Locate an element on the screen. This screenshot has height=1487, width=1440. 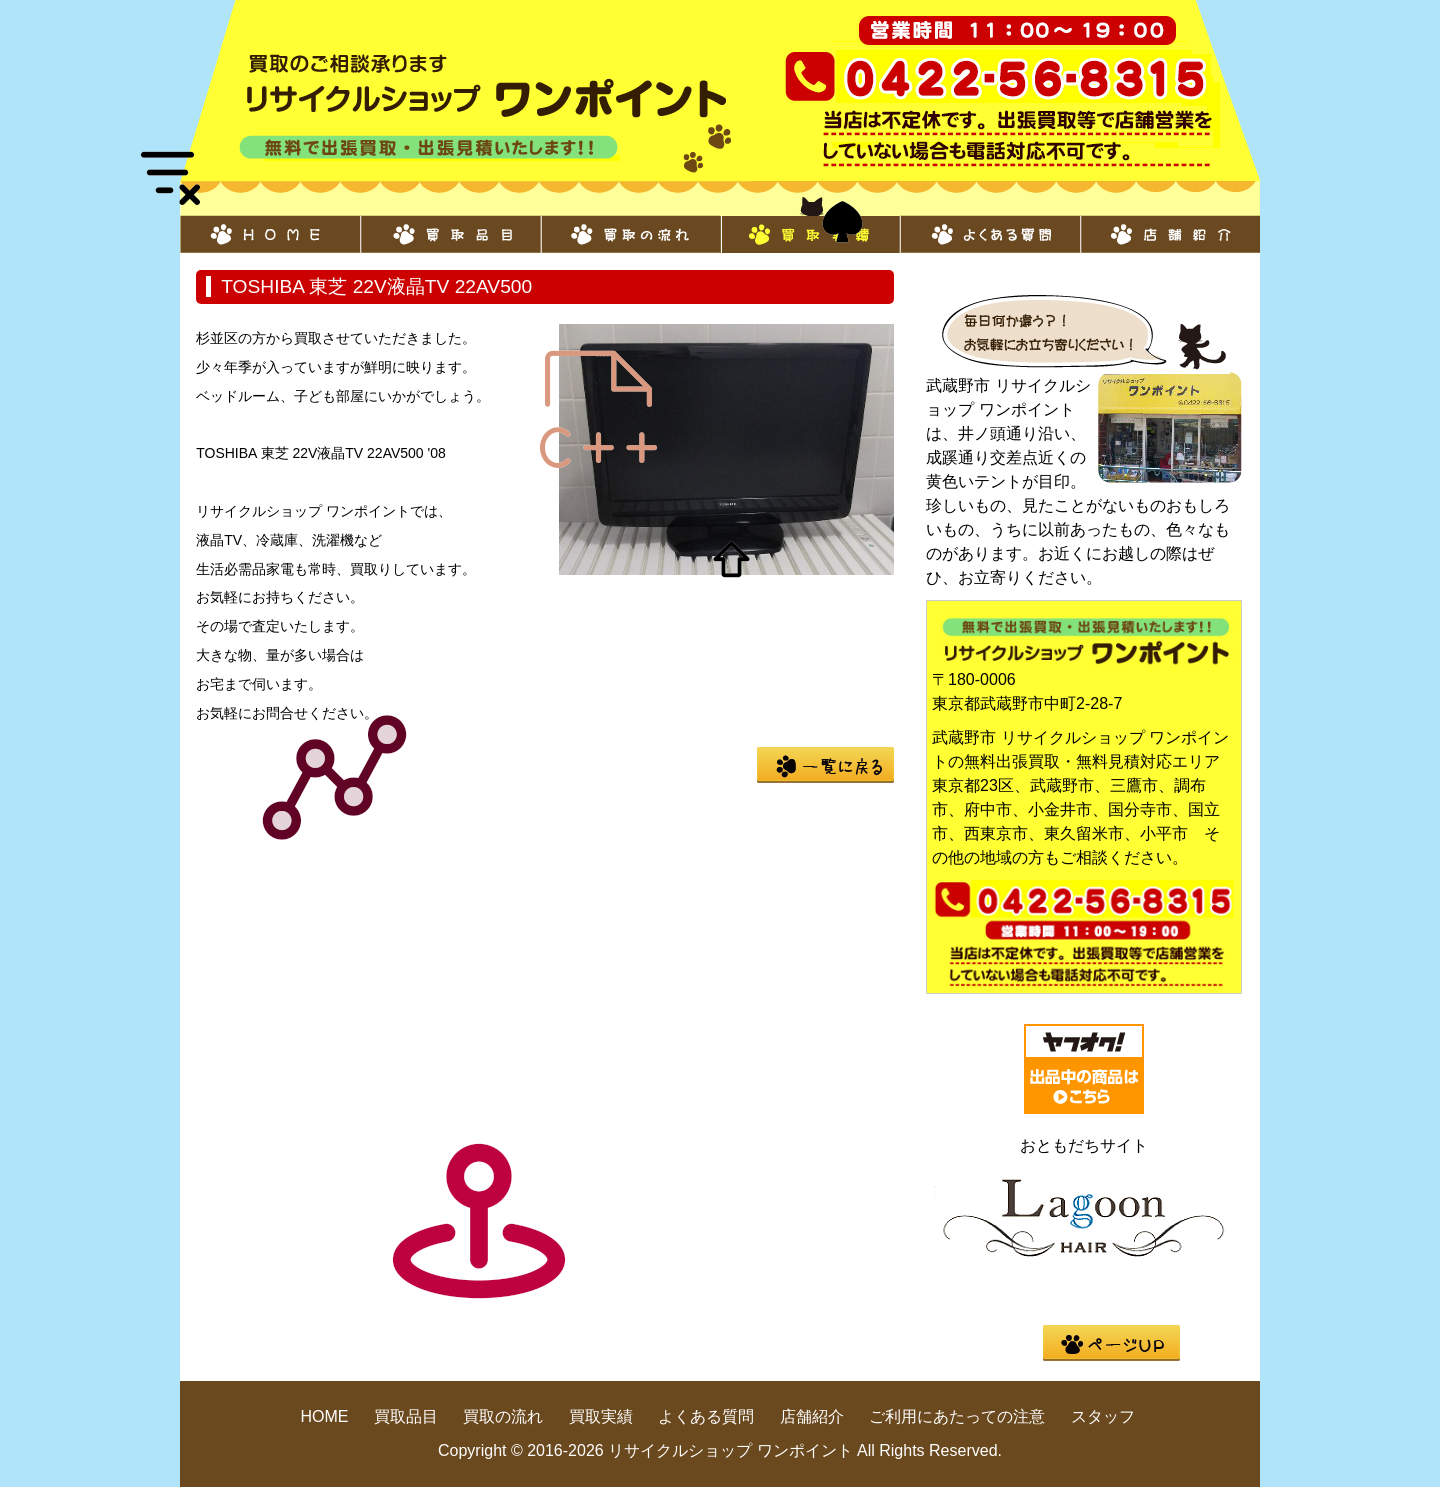
open a C++ source file is located at coordinates (598, 414).